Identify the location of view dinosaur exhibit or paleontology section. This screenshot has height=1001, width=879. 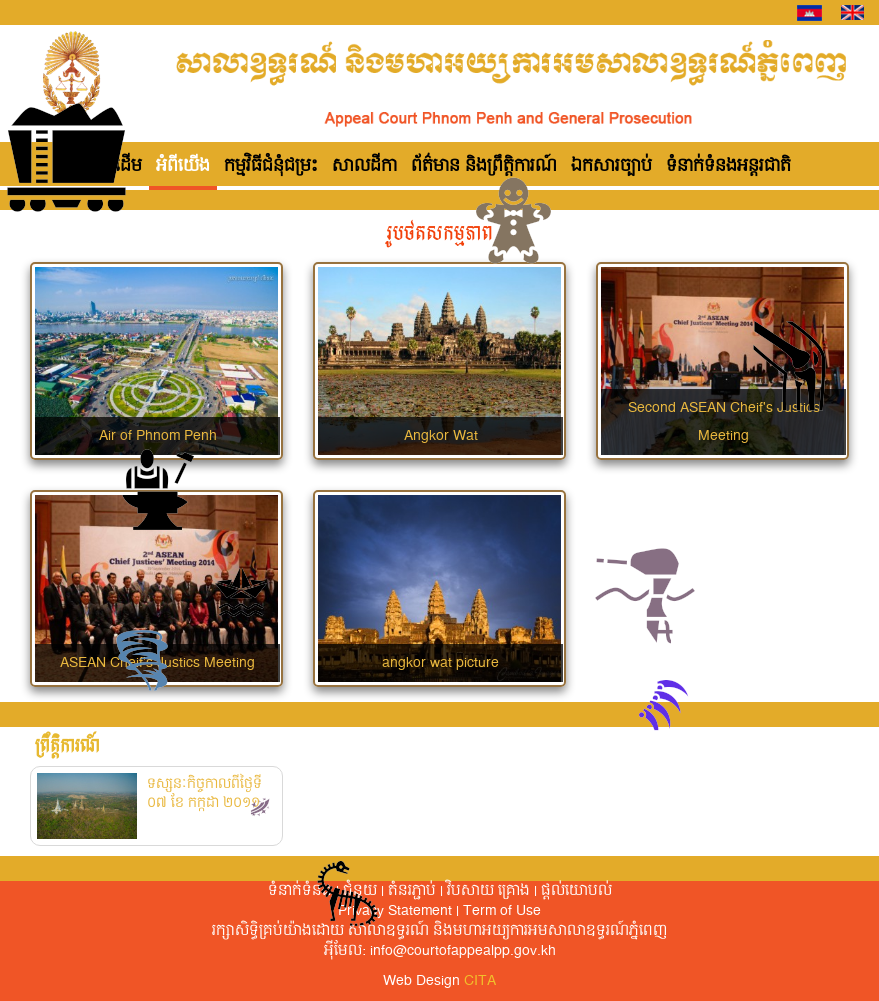
(347, 894).